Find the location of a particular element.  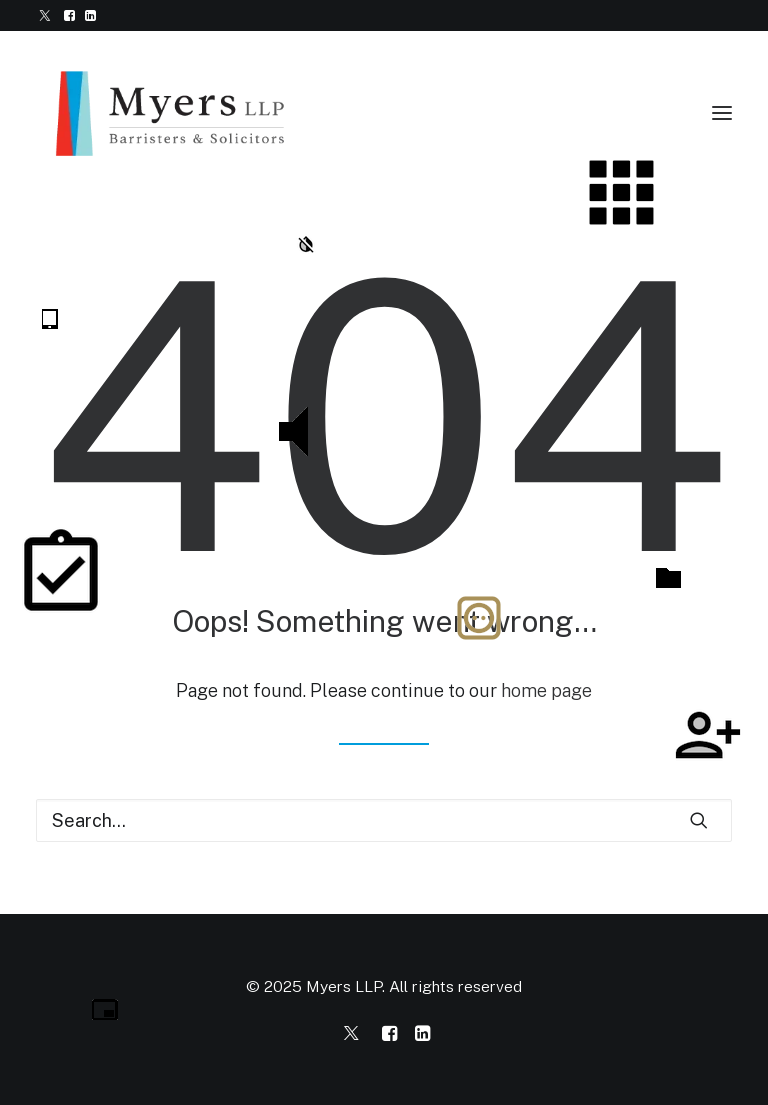

open the app drawer or menu is located at coordinates (621, 192).